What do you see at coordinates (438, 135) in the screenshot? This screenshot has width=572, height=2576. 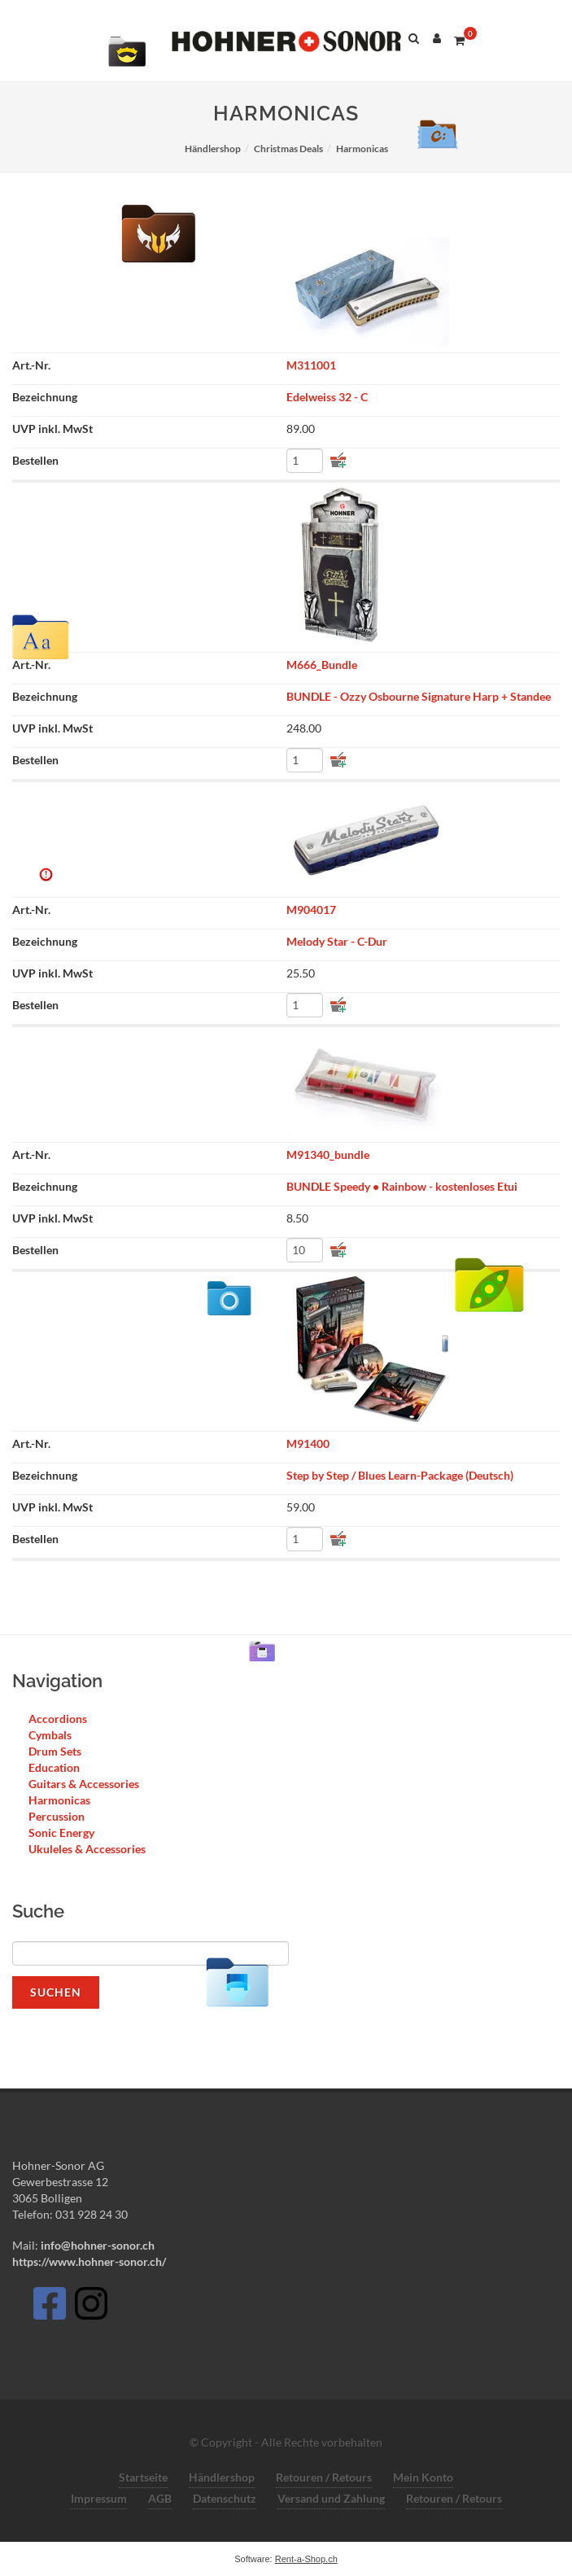 I see `folder containing chocolatey package manager files` at bounding box center [438, 135].